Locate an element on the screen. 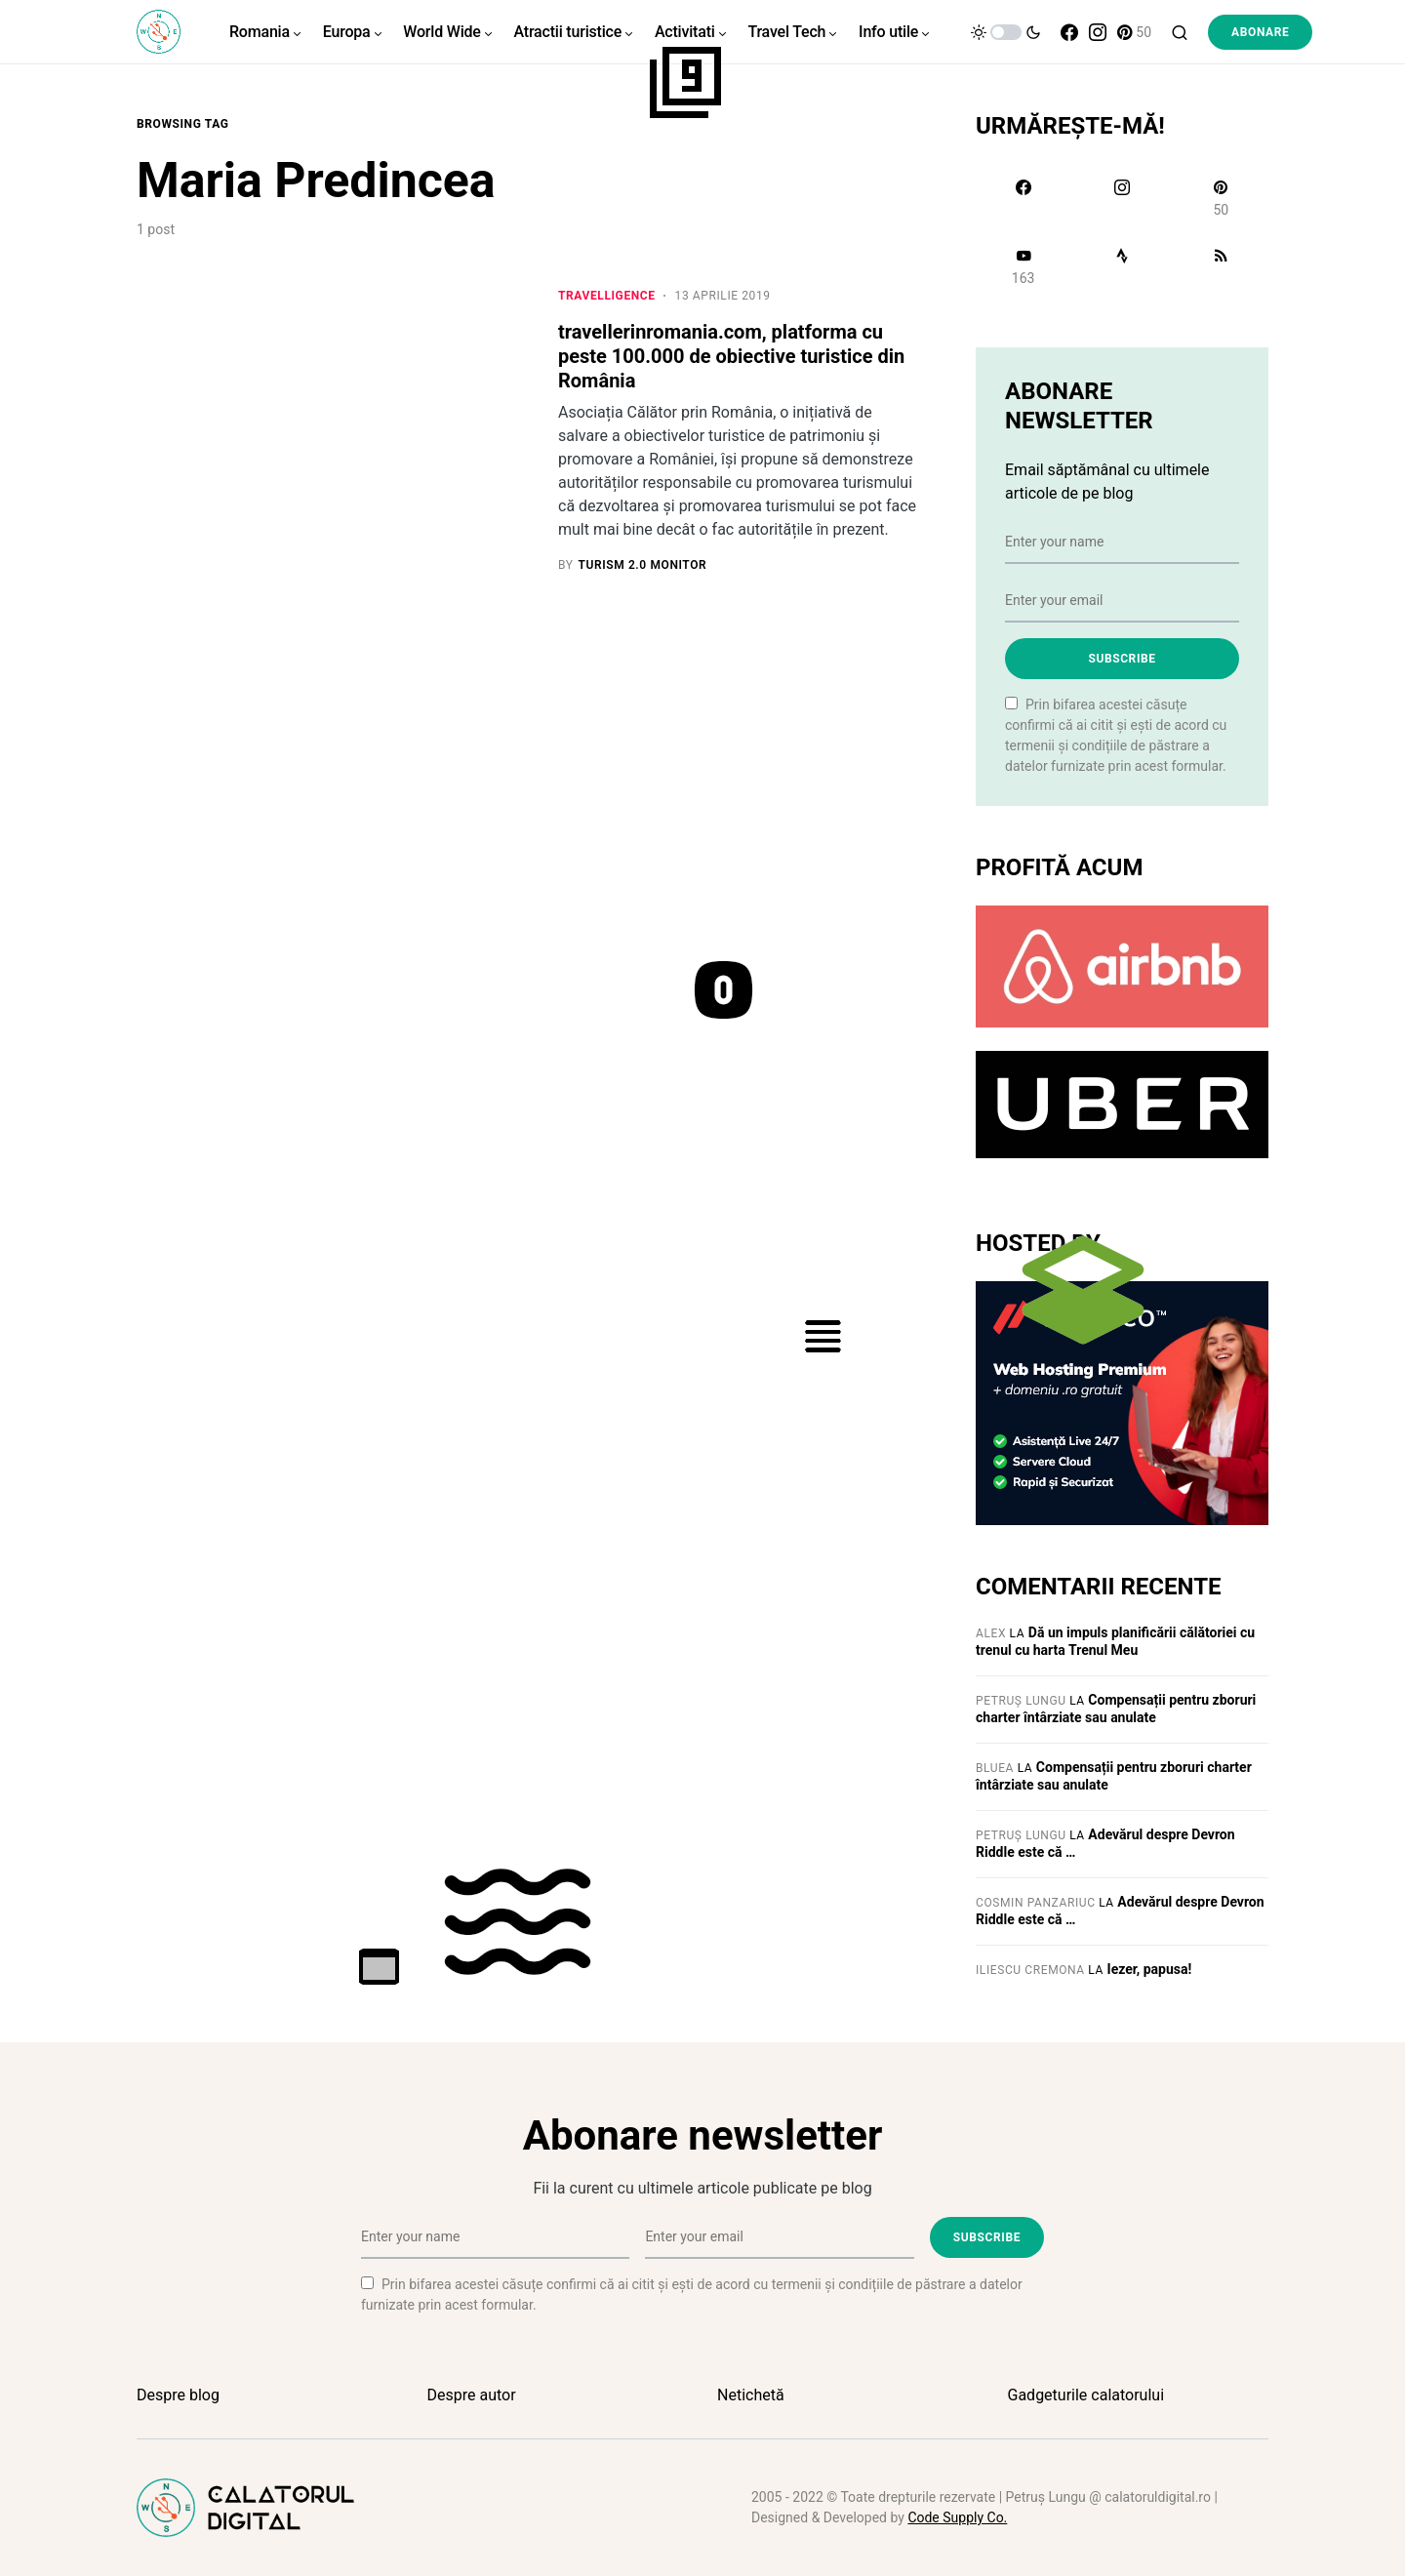  indicates zero items or notifications is located at coordinates (723, 989).